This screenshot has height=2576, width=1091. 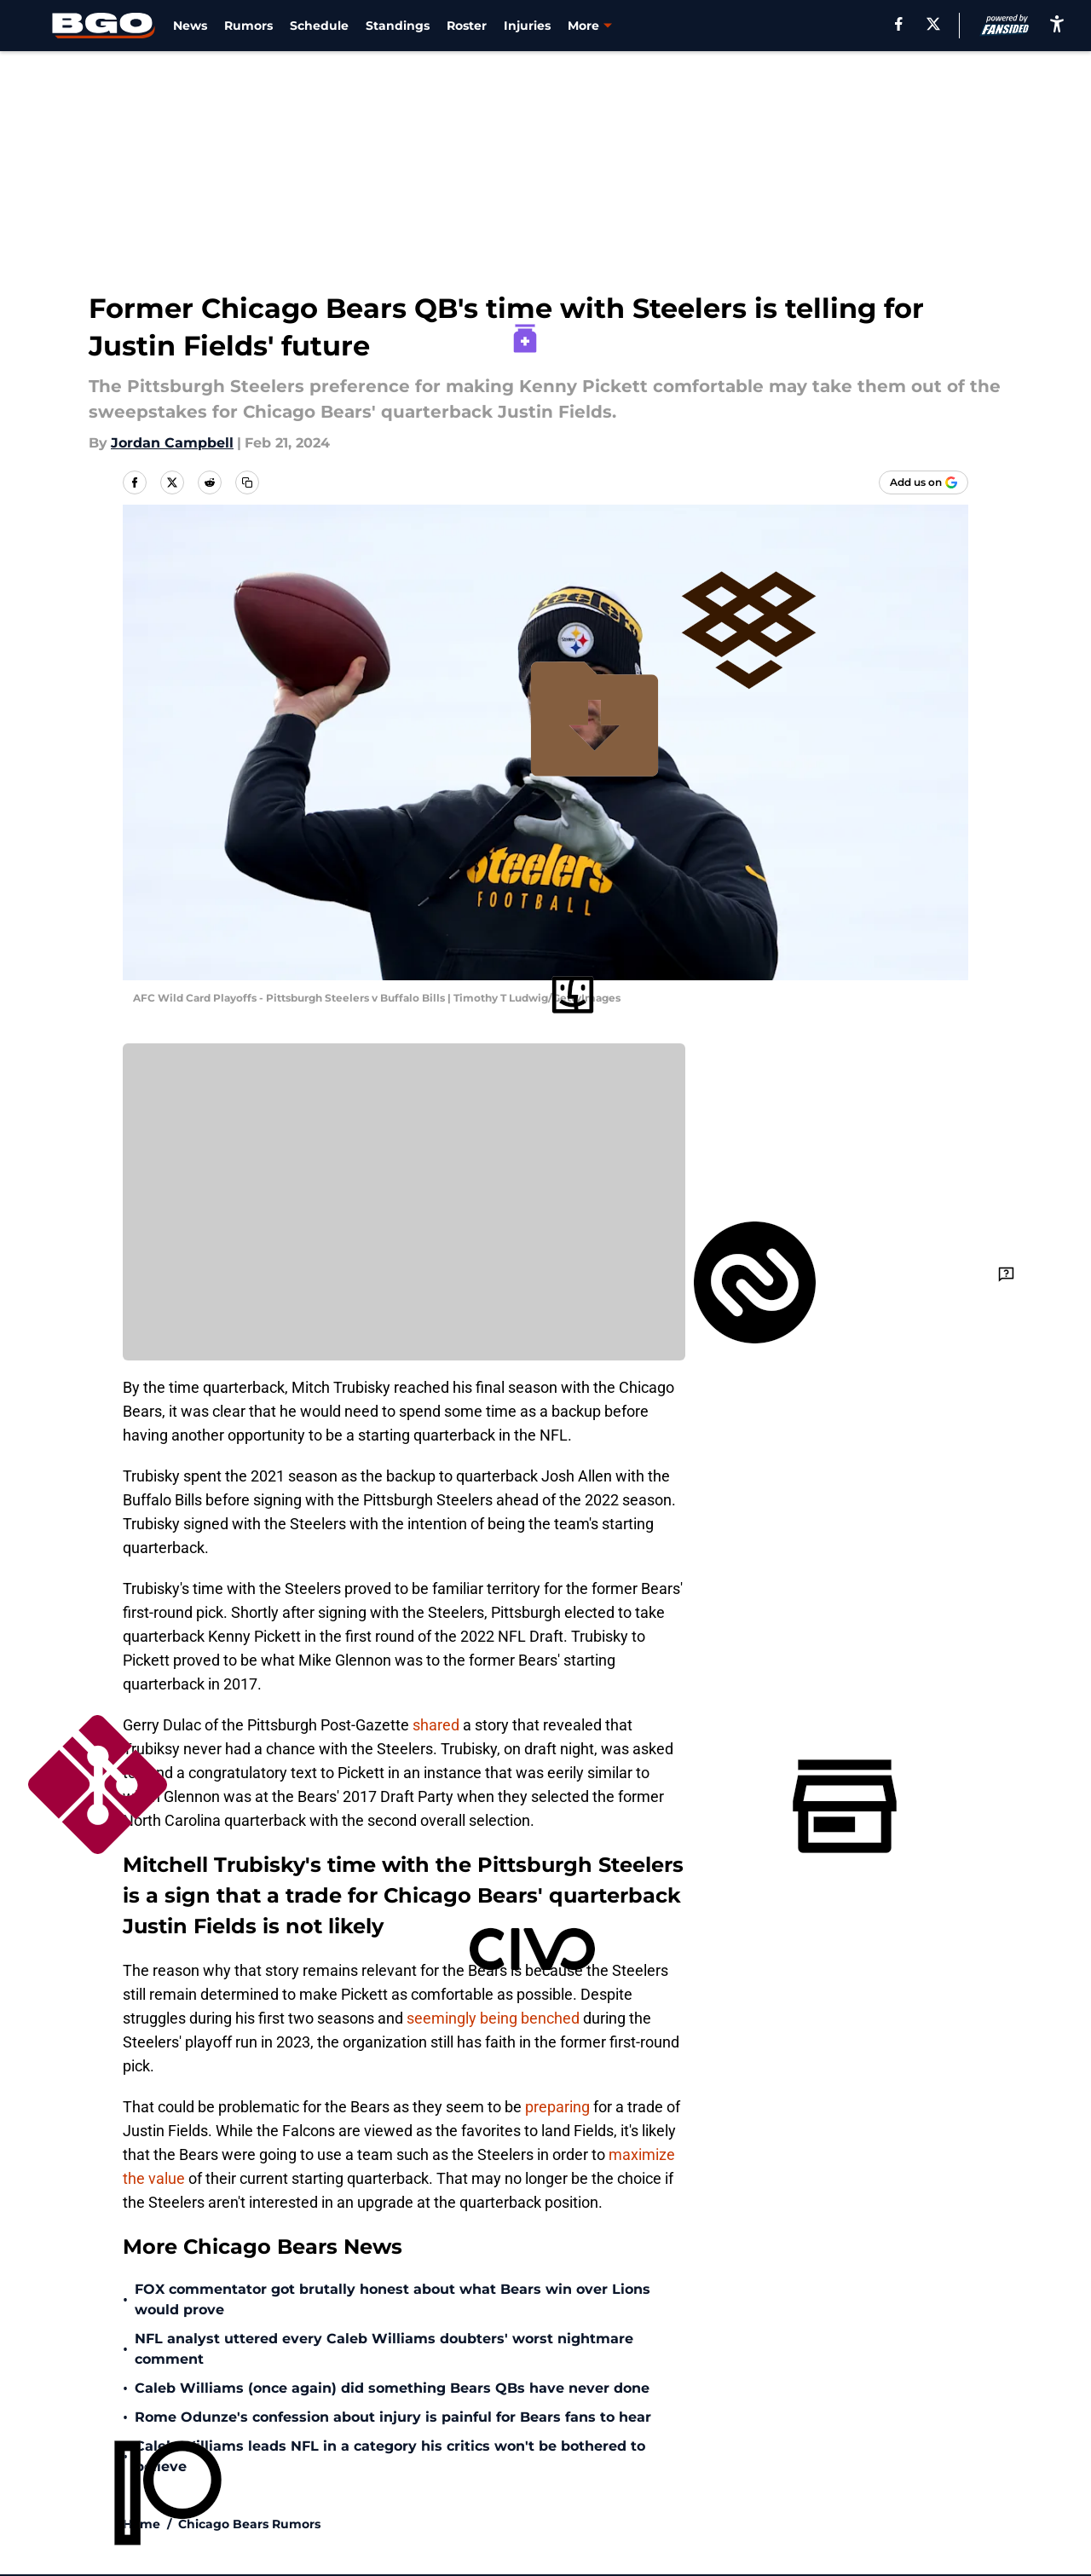 What do you see at coordinates (594, 719) in the screenshot?
I see `download a folder or its contents` at bounding box center [594, 719].